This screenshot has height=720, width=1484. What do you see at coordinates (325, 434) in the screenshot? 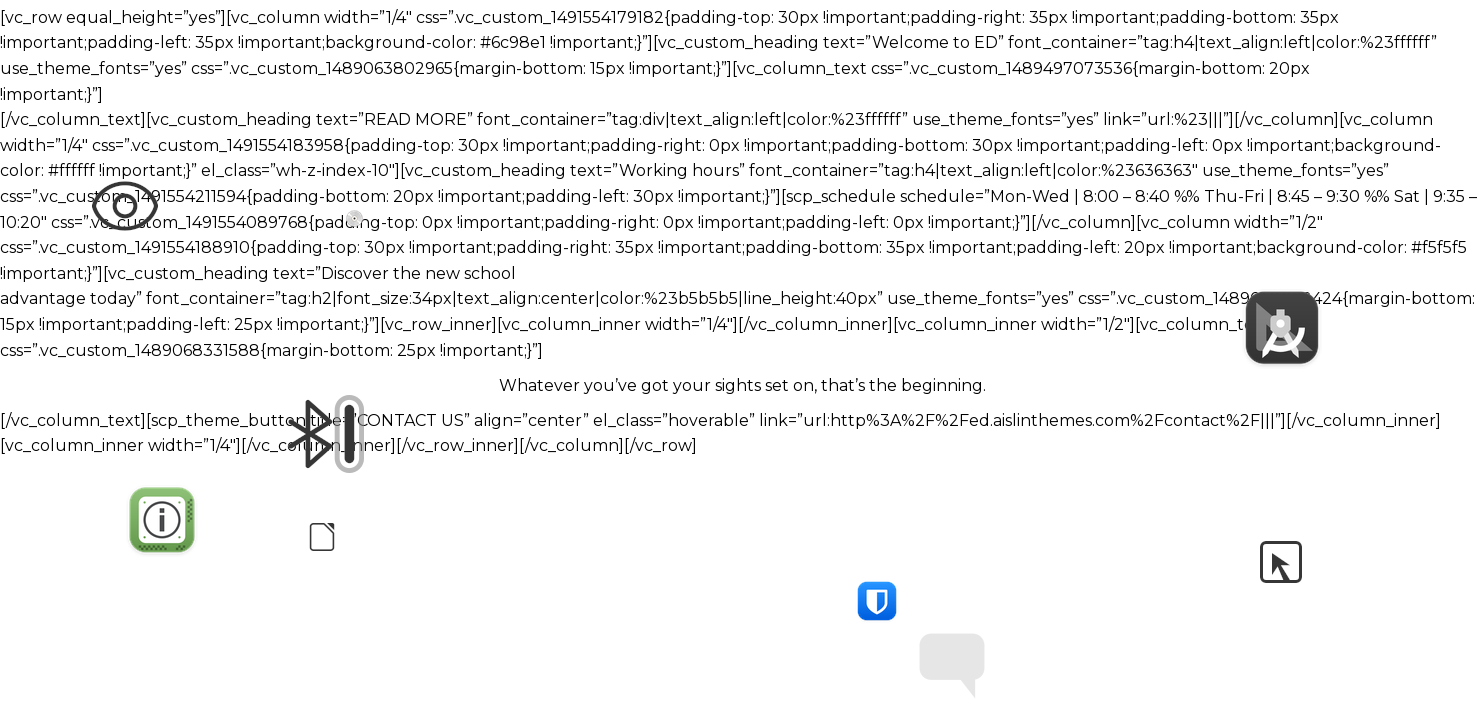
I see `view bluetooth device battery status` at bounding box center [325, 434].